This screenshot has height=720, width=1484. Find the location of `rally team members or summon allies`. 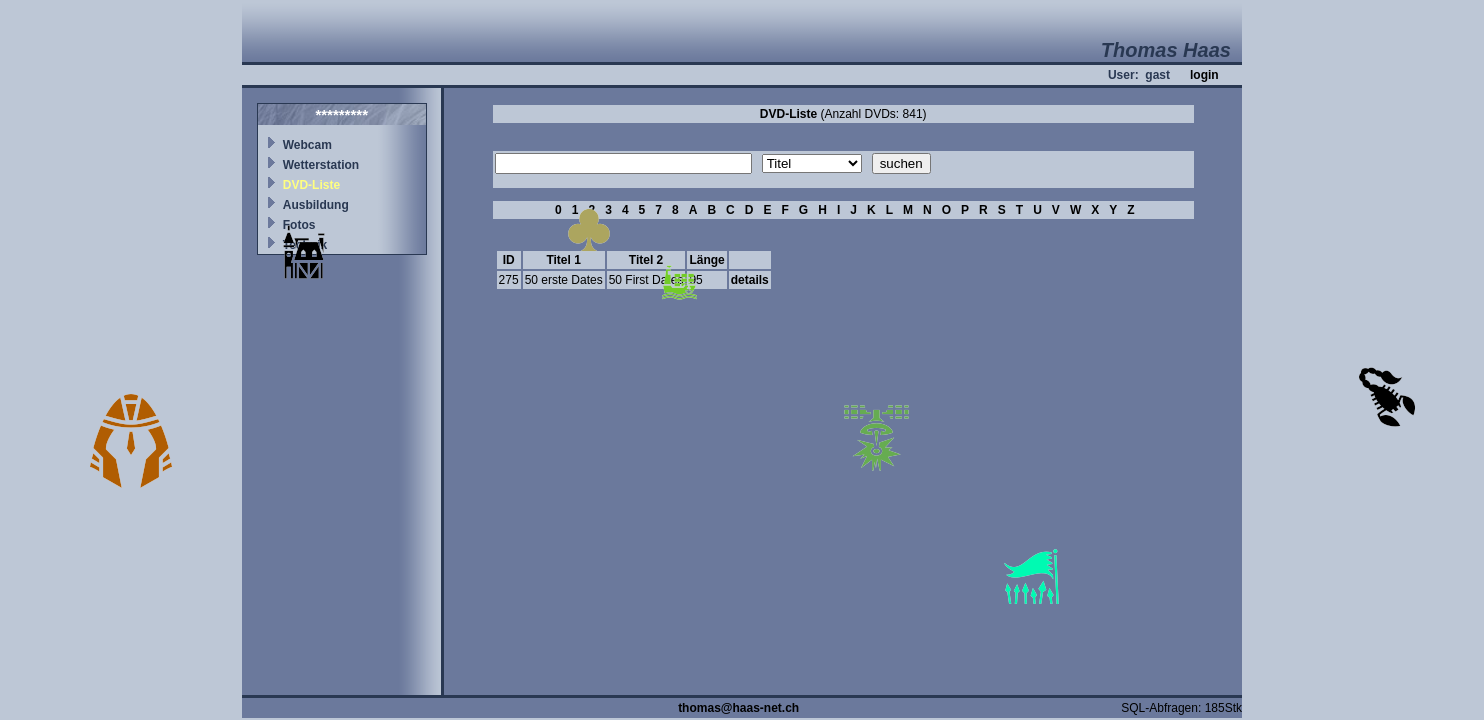

rally team members or summon allies is located at coordinates (1031, 576).